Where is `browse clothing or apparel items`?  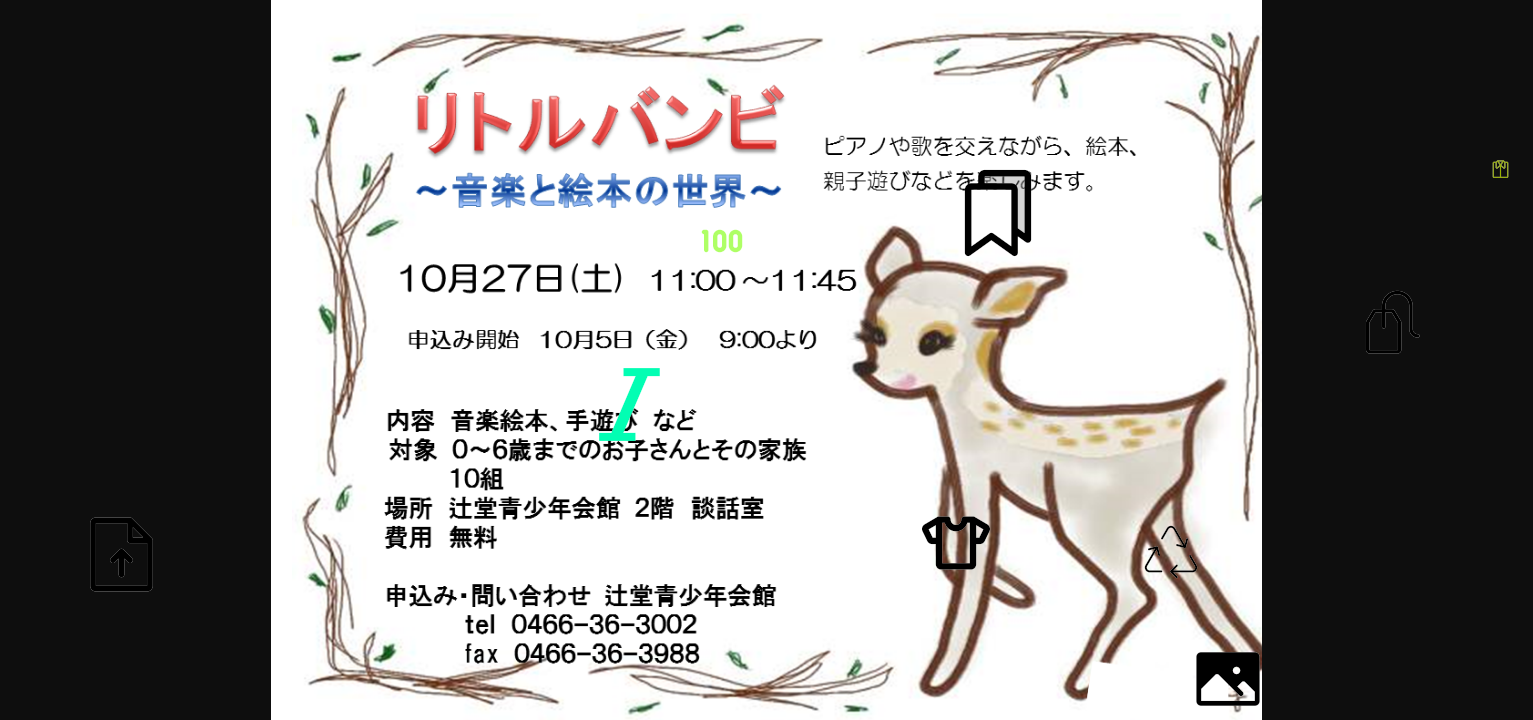 browse clothing or apparel items is located at coordinates (956, 543).